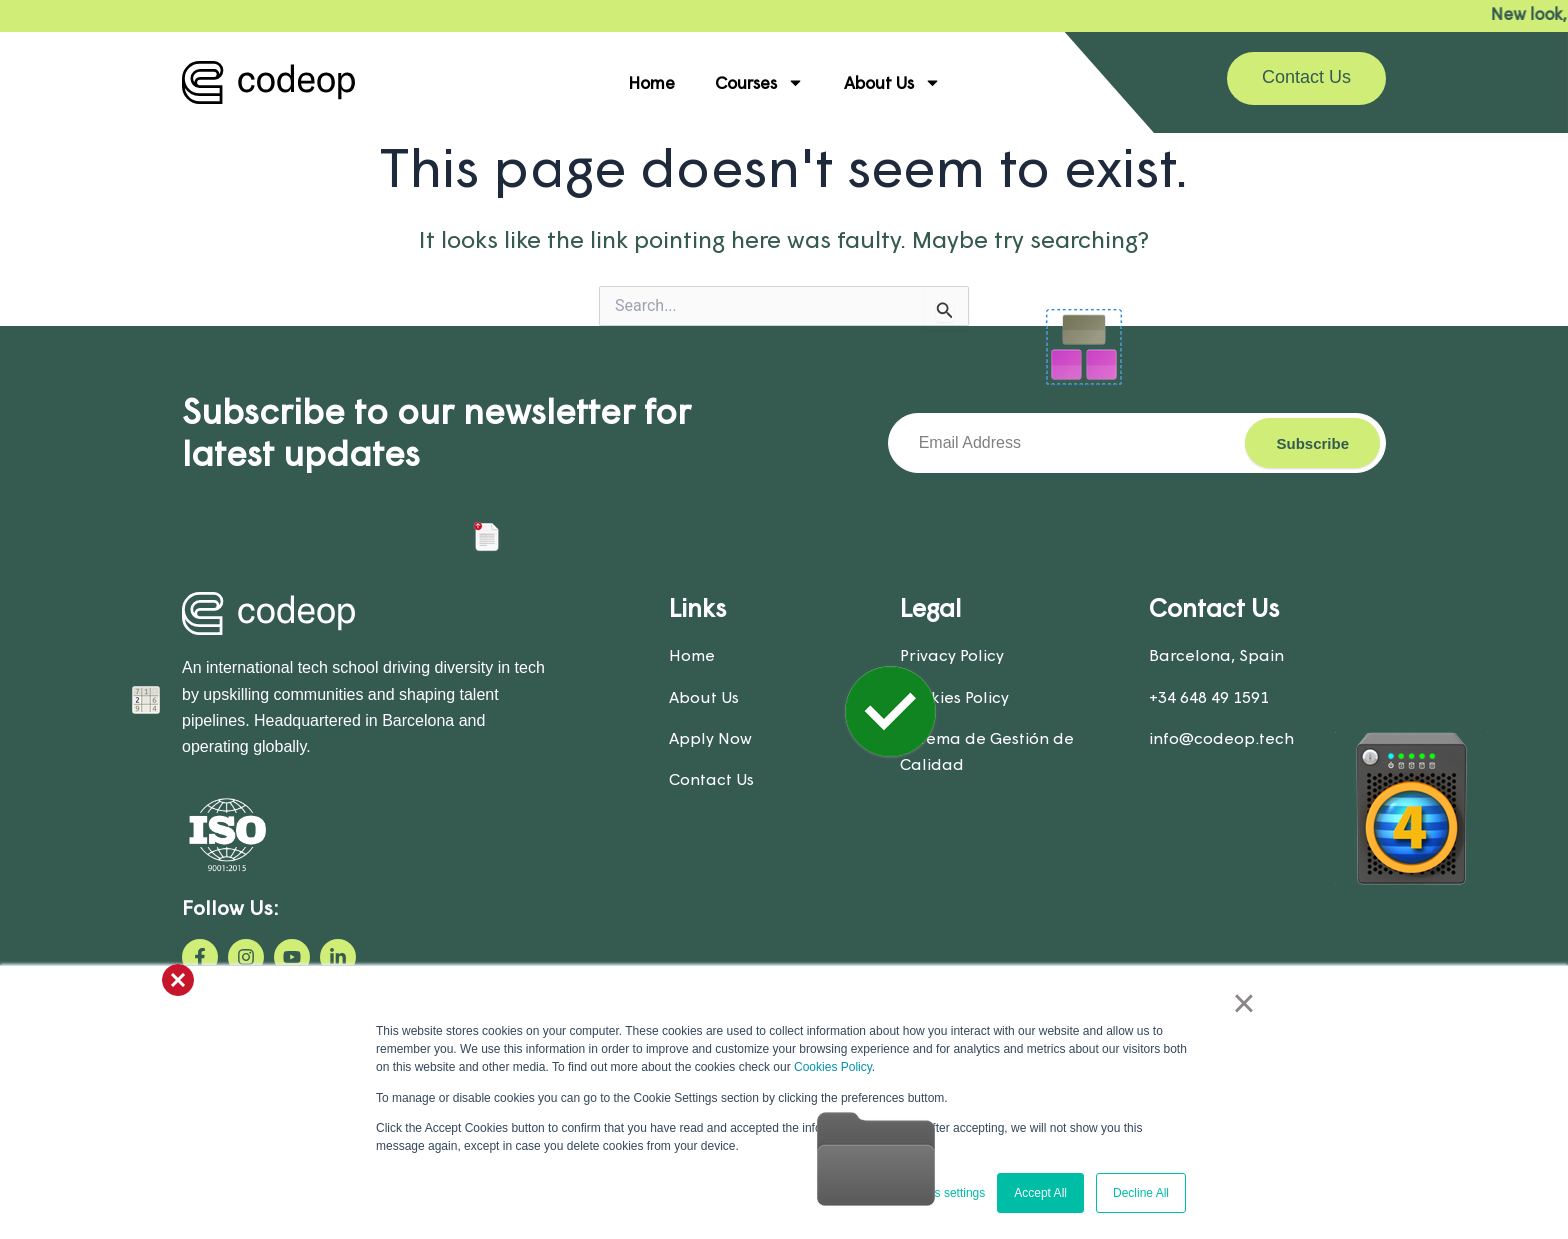  I want to click on open folder containing files or documents, so click(876, 1159).